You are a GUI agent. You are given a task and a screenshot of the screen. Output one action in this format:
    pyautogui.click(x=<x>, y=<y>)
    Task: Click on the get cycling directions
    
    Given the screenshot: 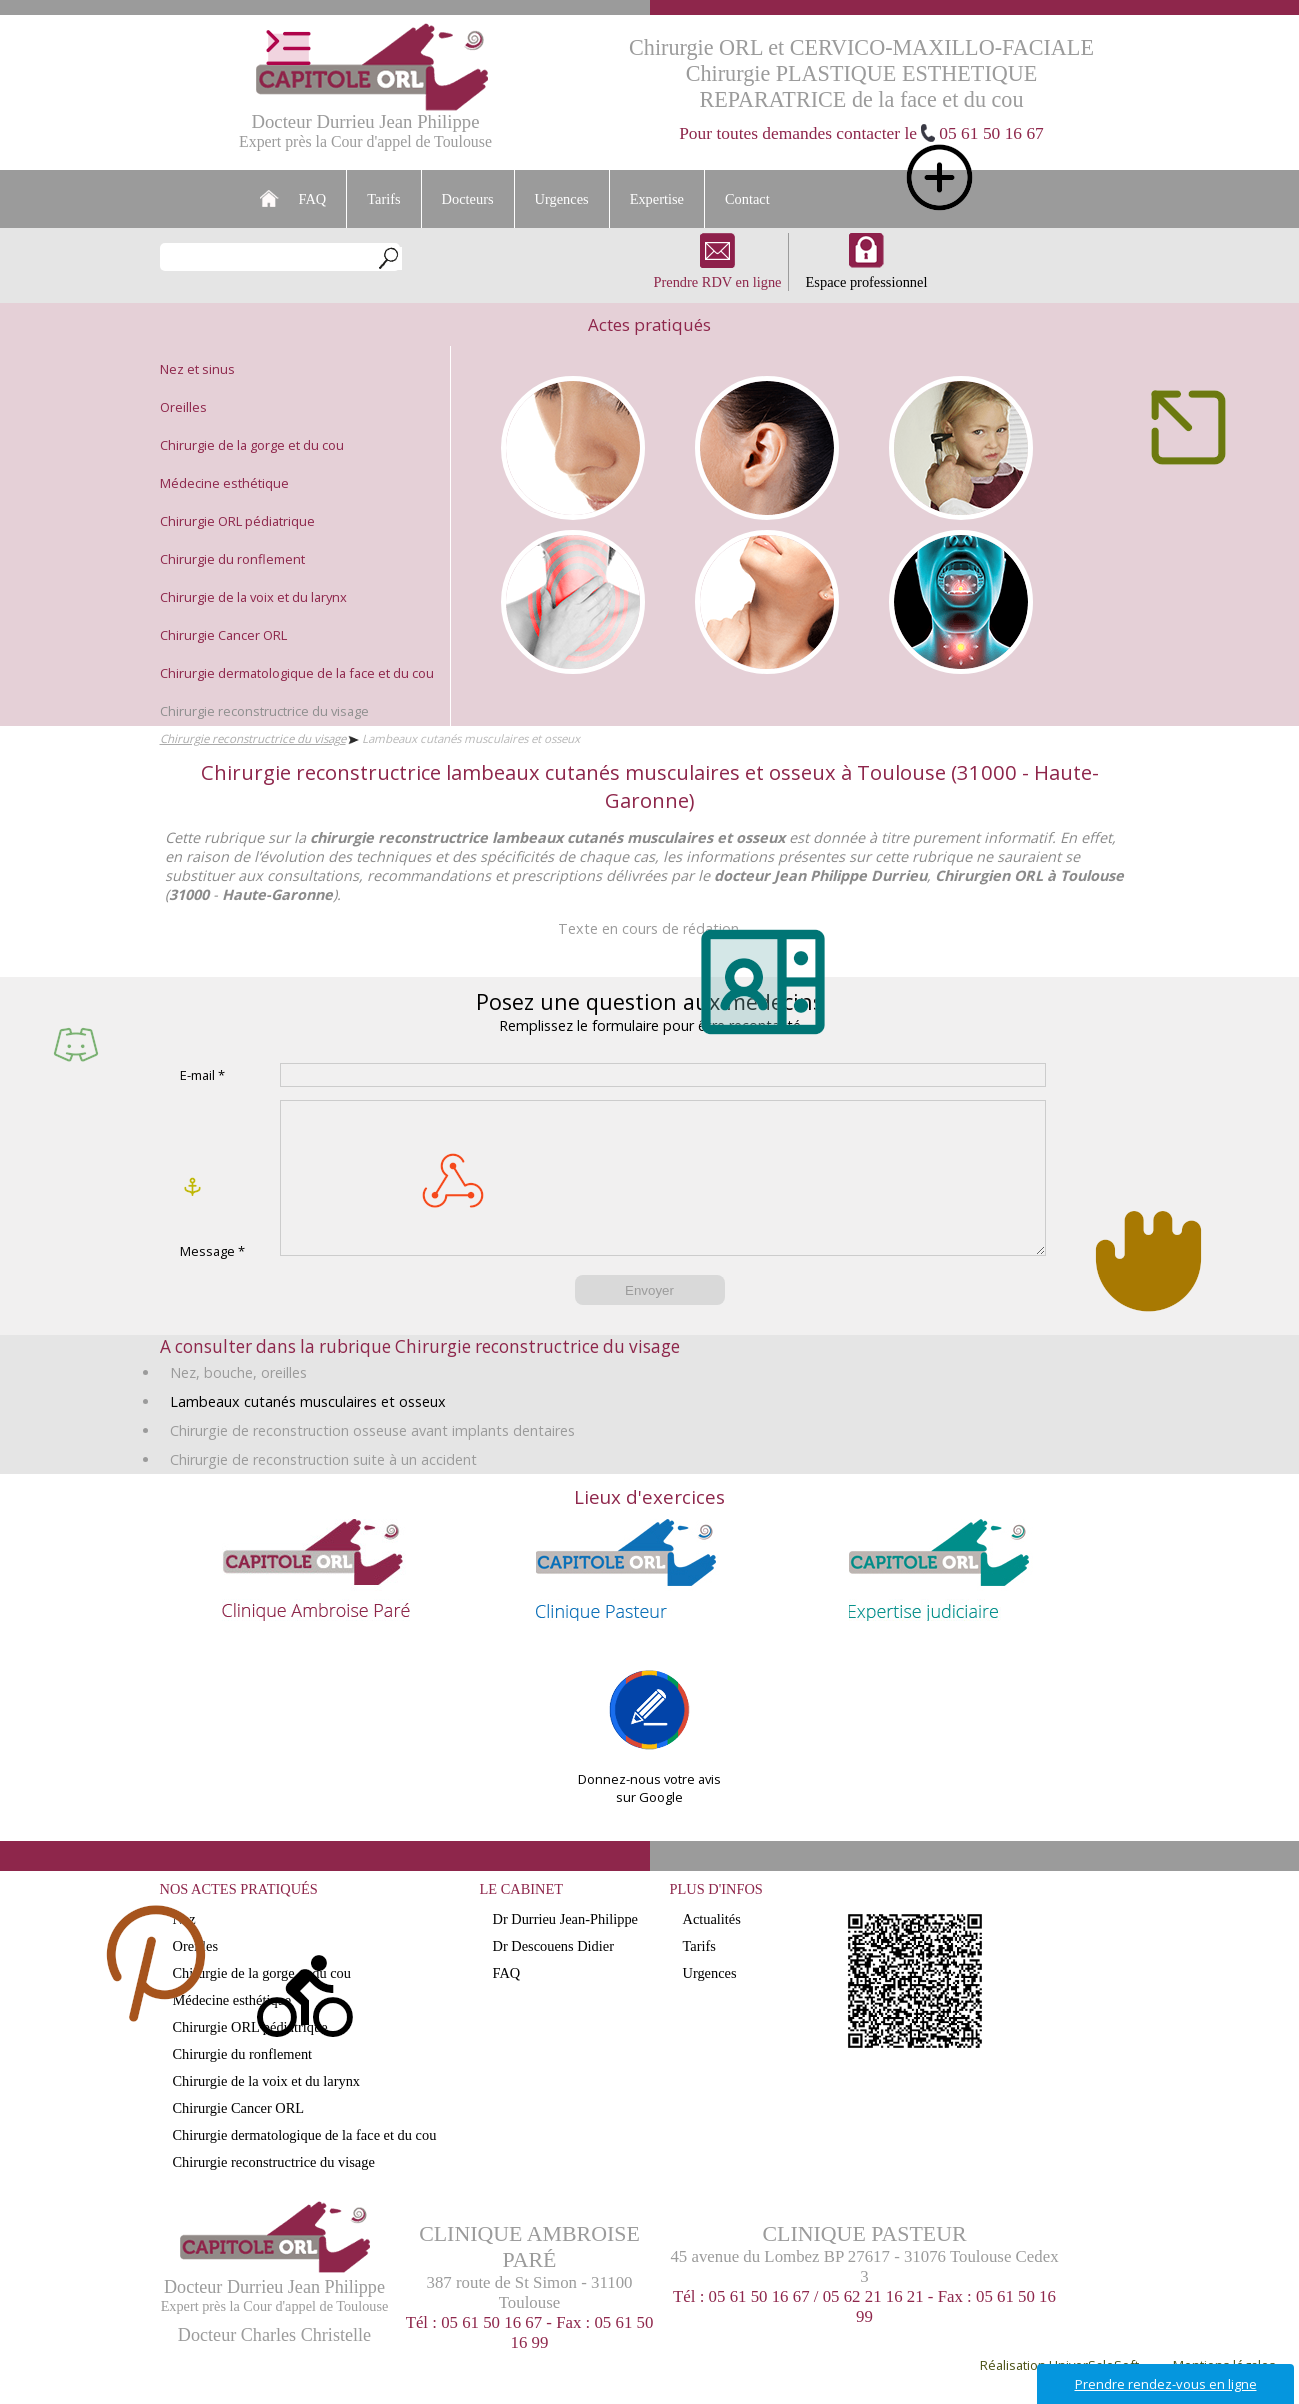 What is the action you would take?
    pyautogui.click(x=305, y=1997)
    